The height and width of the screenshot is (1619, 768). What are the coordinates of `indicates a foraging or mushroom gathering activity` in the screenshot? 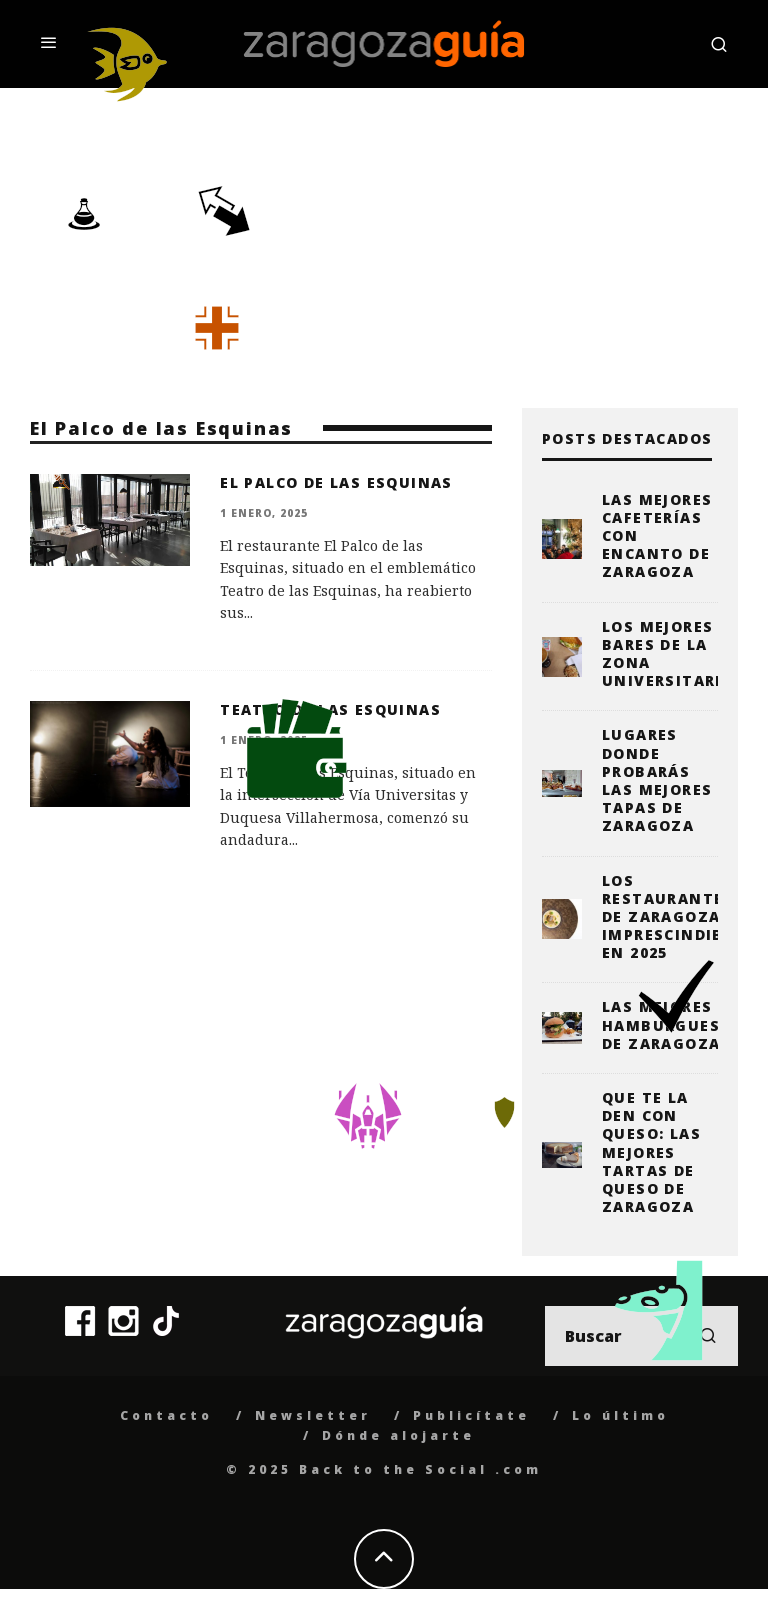 It's located at (652, 1310).